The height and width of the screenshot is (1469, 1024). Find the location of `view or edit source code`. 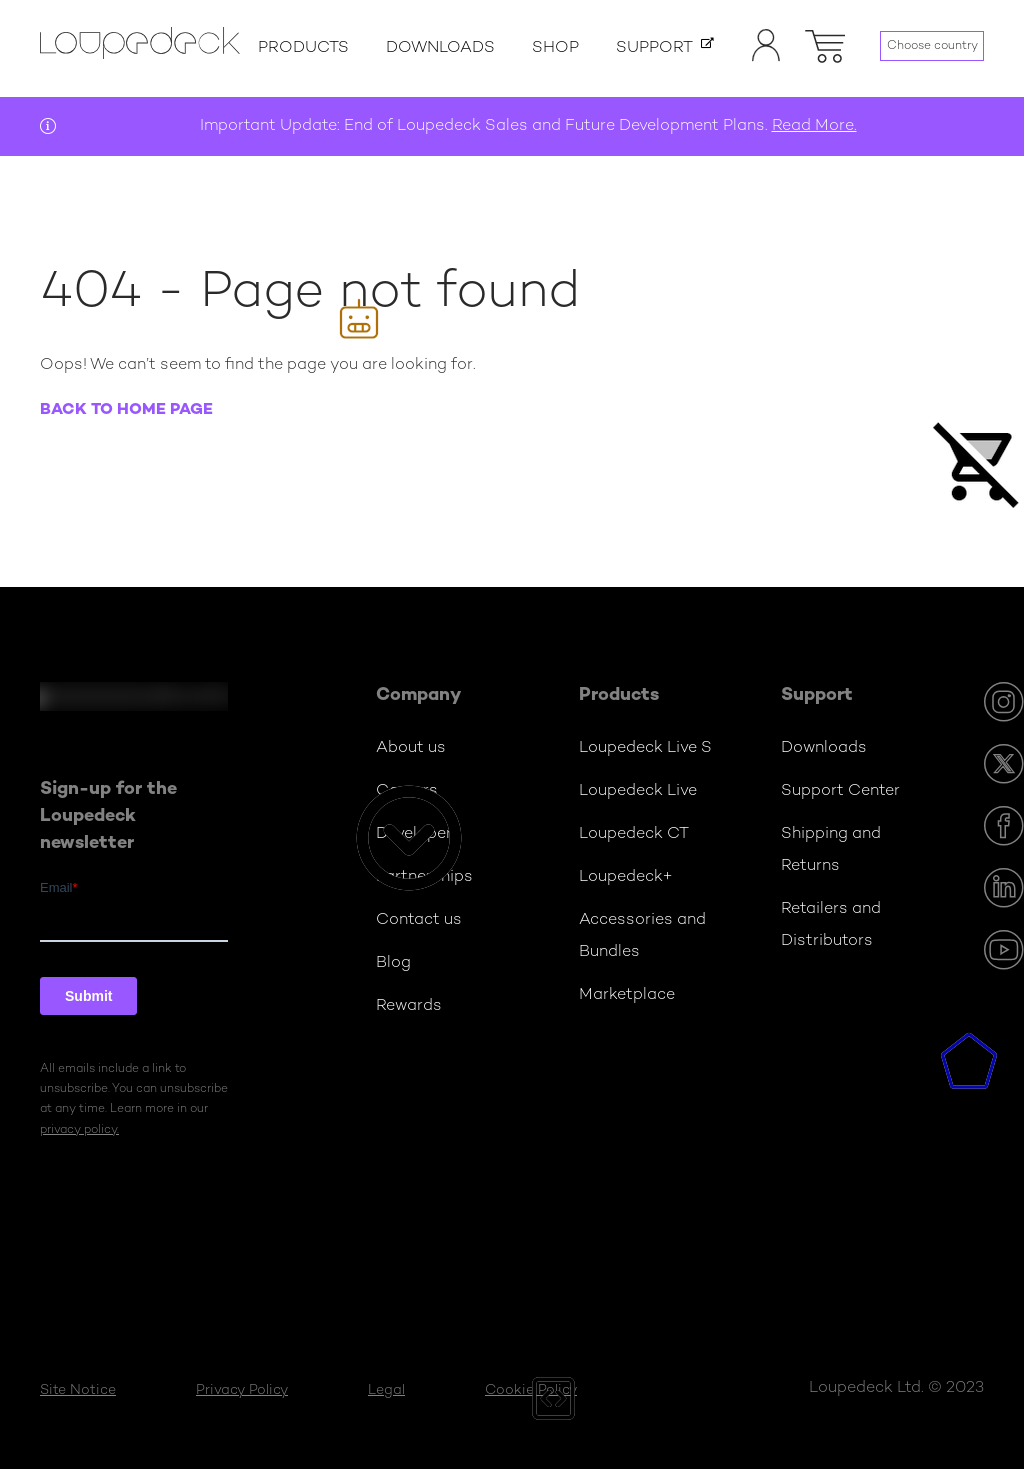

view or edit source code is located at coordinates (553, 1398).